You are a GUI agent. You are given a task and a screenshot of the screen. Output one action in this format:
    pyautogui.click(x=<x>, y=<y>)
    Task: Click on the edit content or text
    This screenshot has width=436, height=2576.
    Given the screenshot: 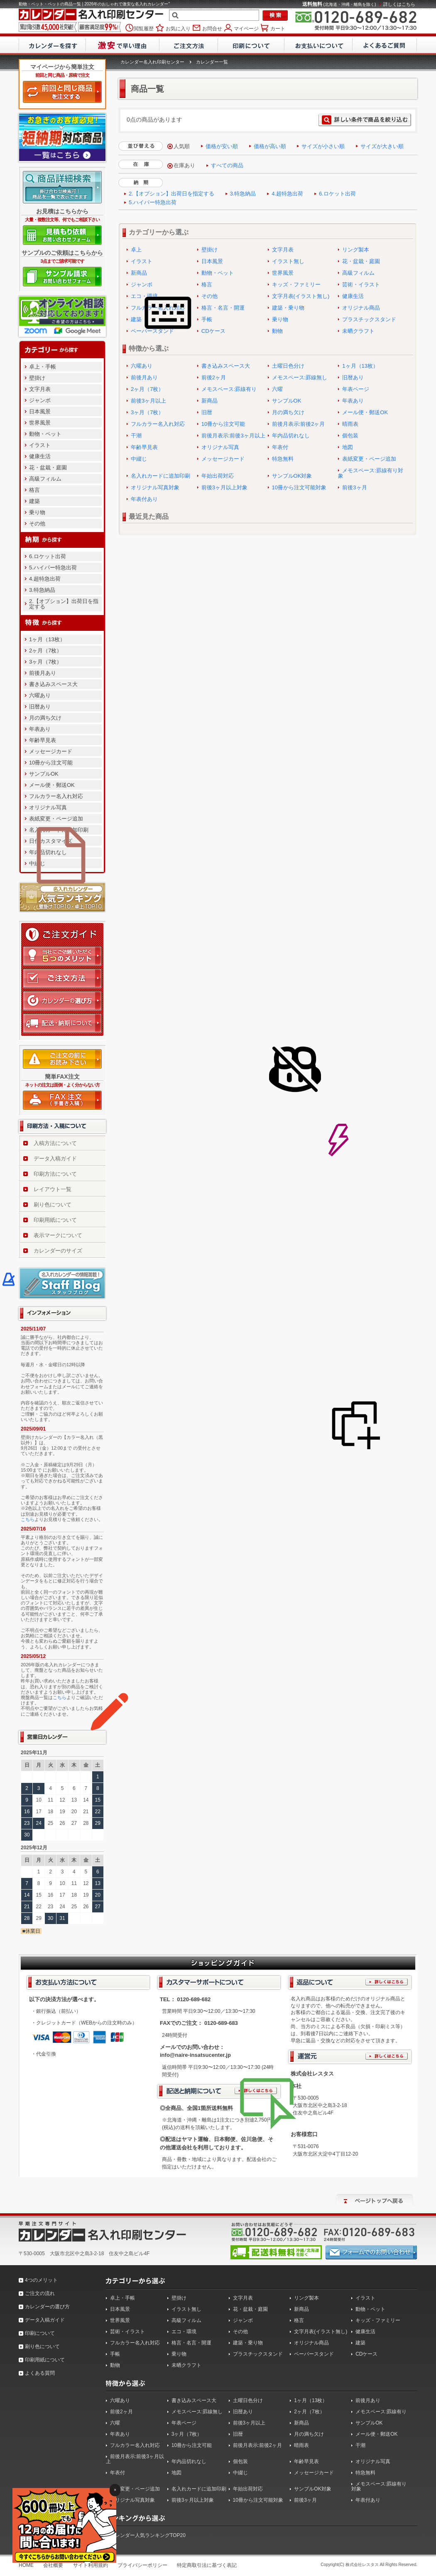 What is the action you would take?
    pyautogui.click(x=109, y=1712)
    